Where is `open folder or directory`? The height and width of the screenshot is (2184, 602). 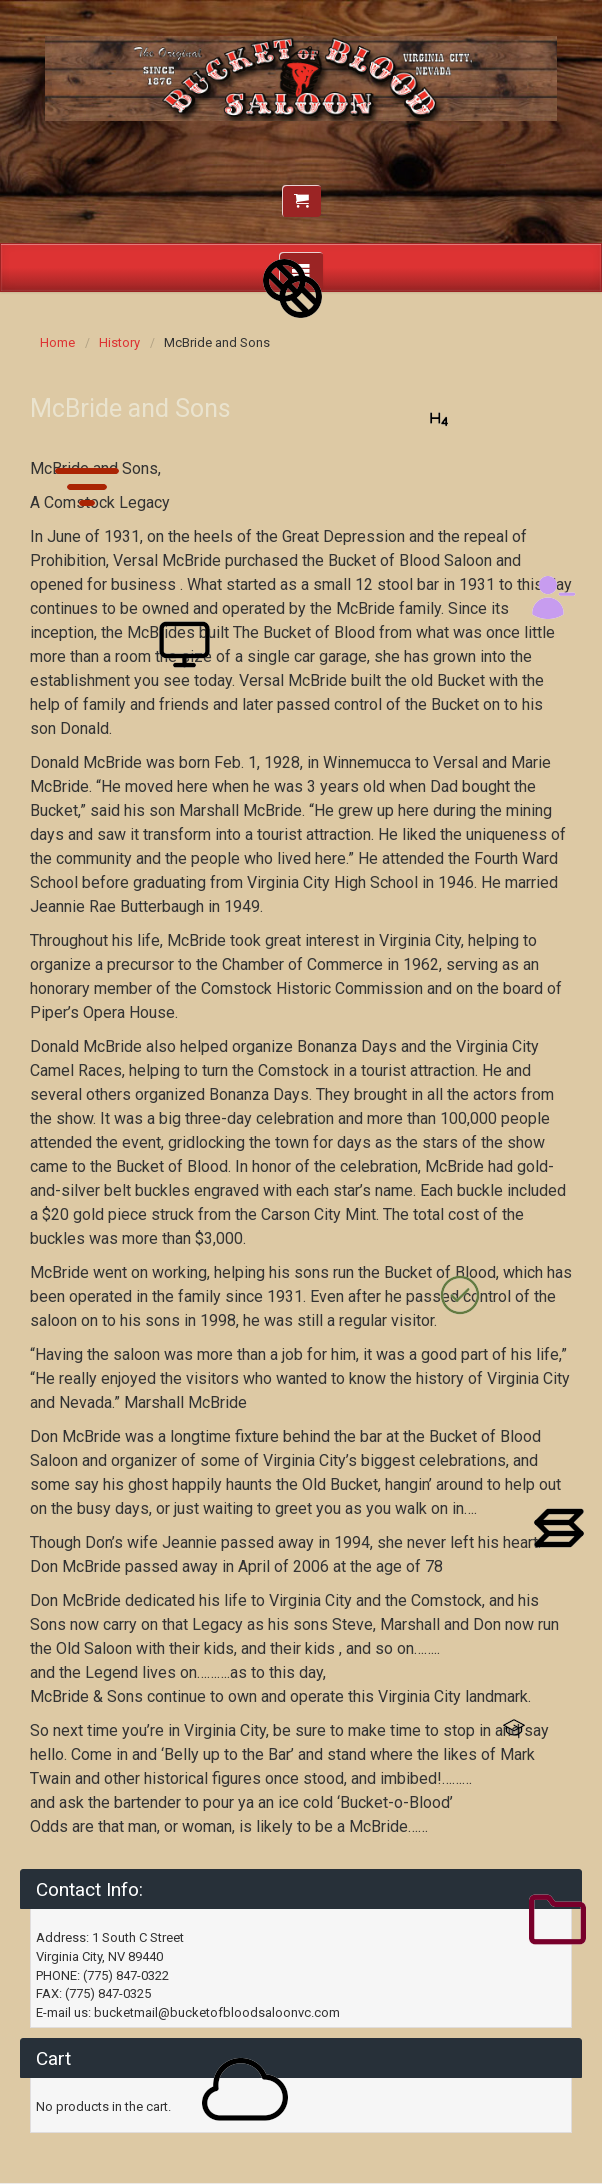 open folder or directory is located at coordinates (557, 1919).